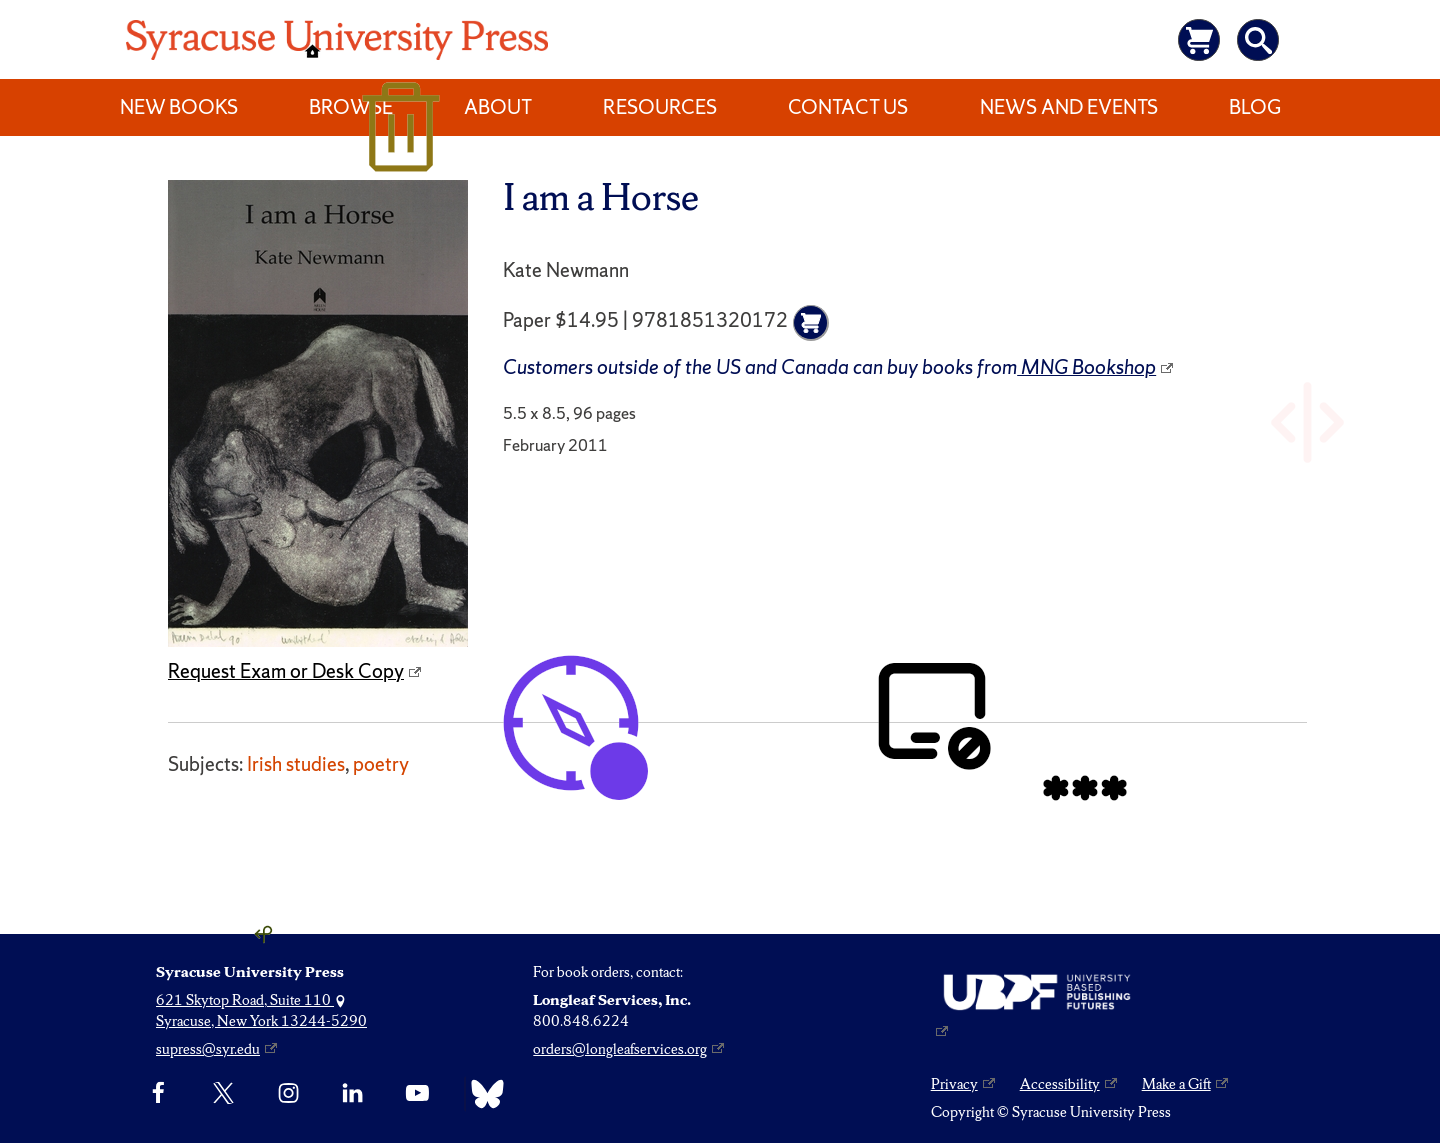 This screenshot has height=1143, width=1440. I want to click on undo or go back to previous state, so click(263, 934).